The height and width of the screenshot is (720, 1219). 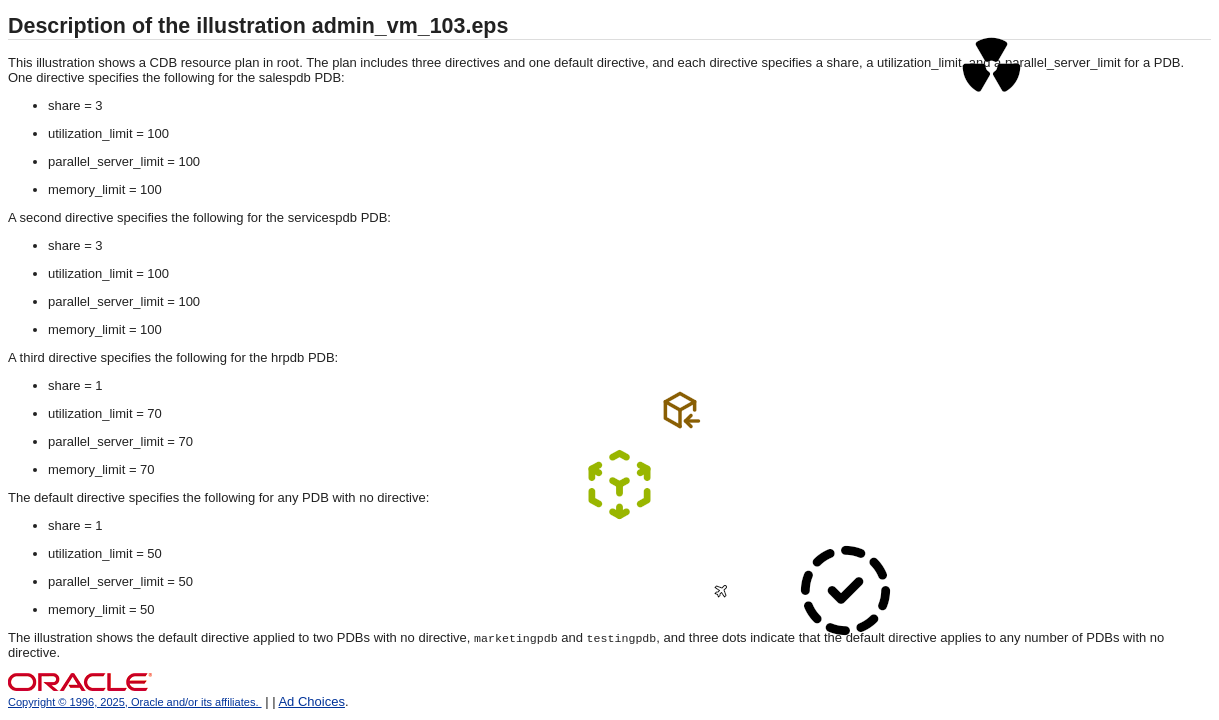 What do you see at coordinates (680, 410) in the screenshot?
I see `import a package or module` at bounding box center [680, 410].